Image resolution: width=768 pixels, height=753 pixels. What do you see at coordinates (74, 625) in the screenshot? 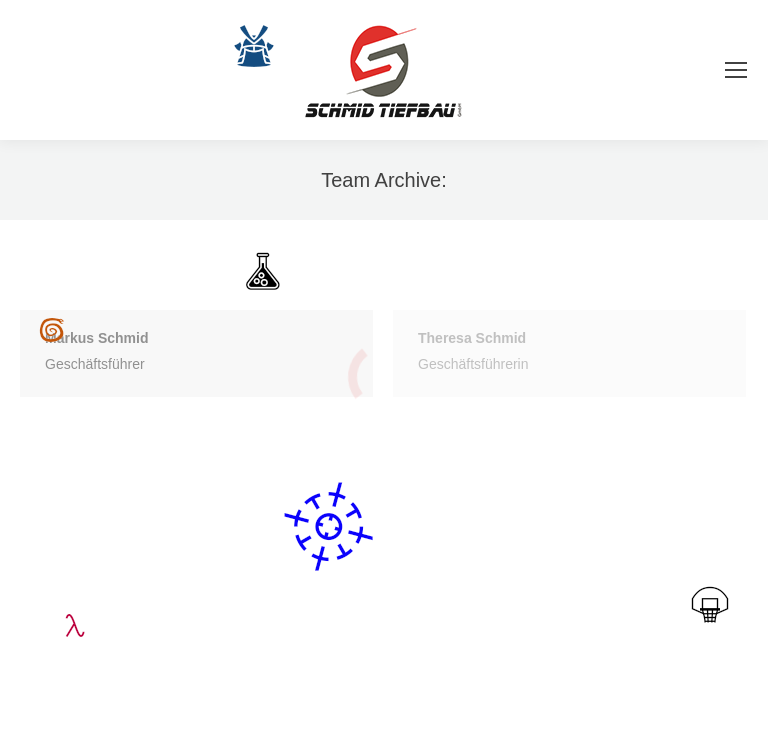
I see `access lambda or serverless function settings` at bounding box center [74, 625].